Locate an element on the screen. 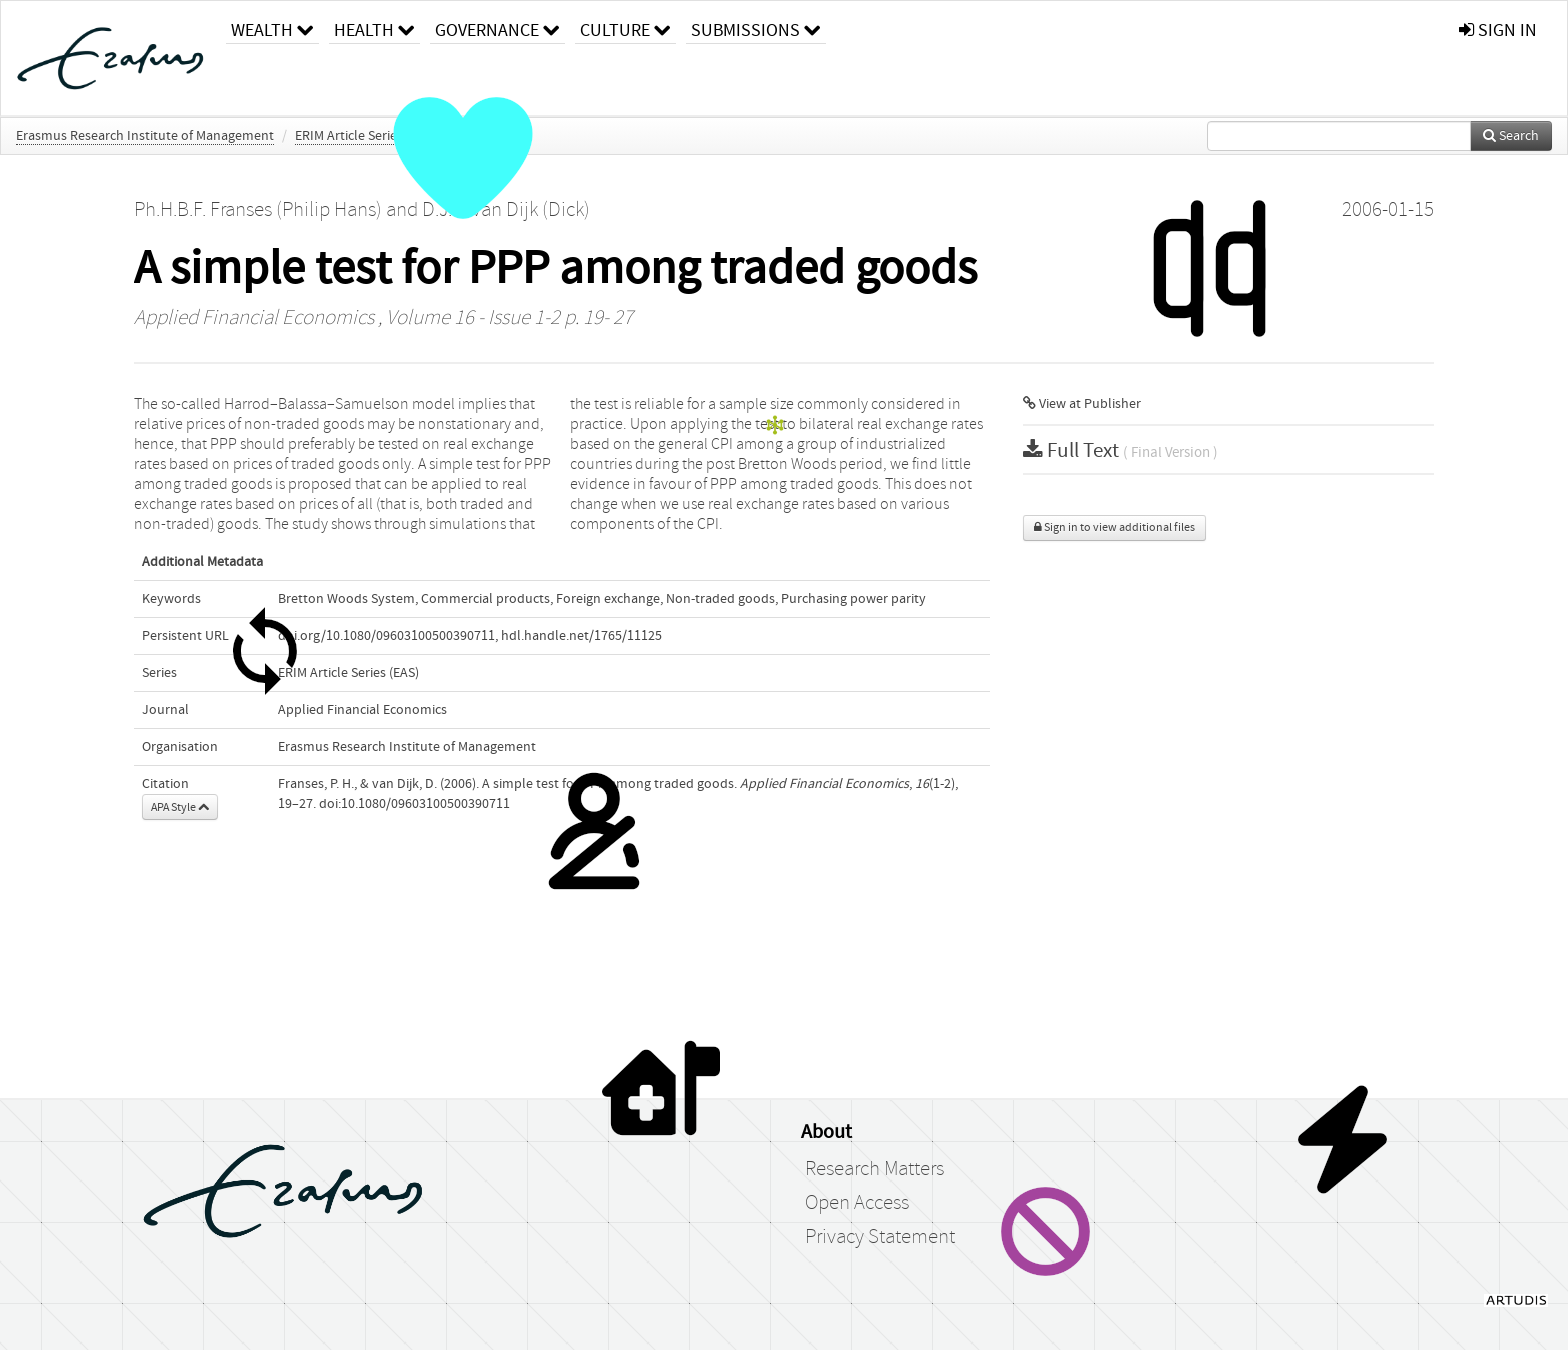  add to favorites is located at coordinates (463, 158).